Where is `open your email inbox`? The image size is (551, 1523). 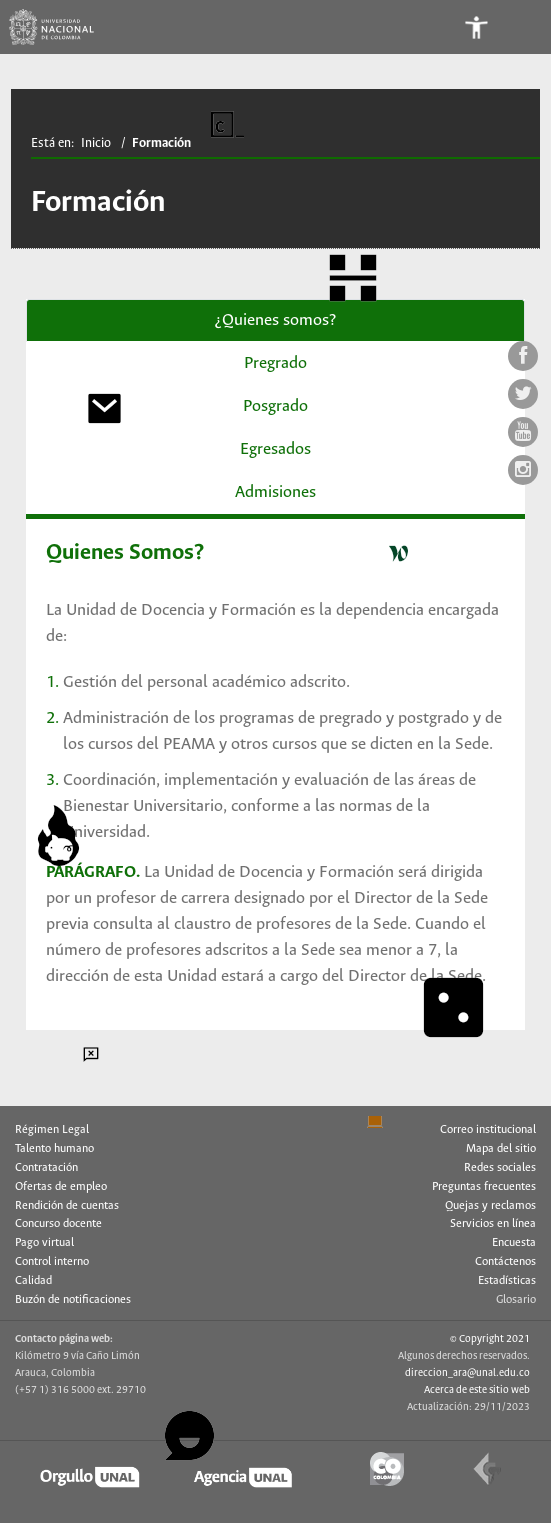 open your email inbox is located at coordinates (104, 408).